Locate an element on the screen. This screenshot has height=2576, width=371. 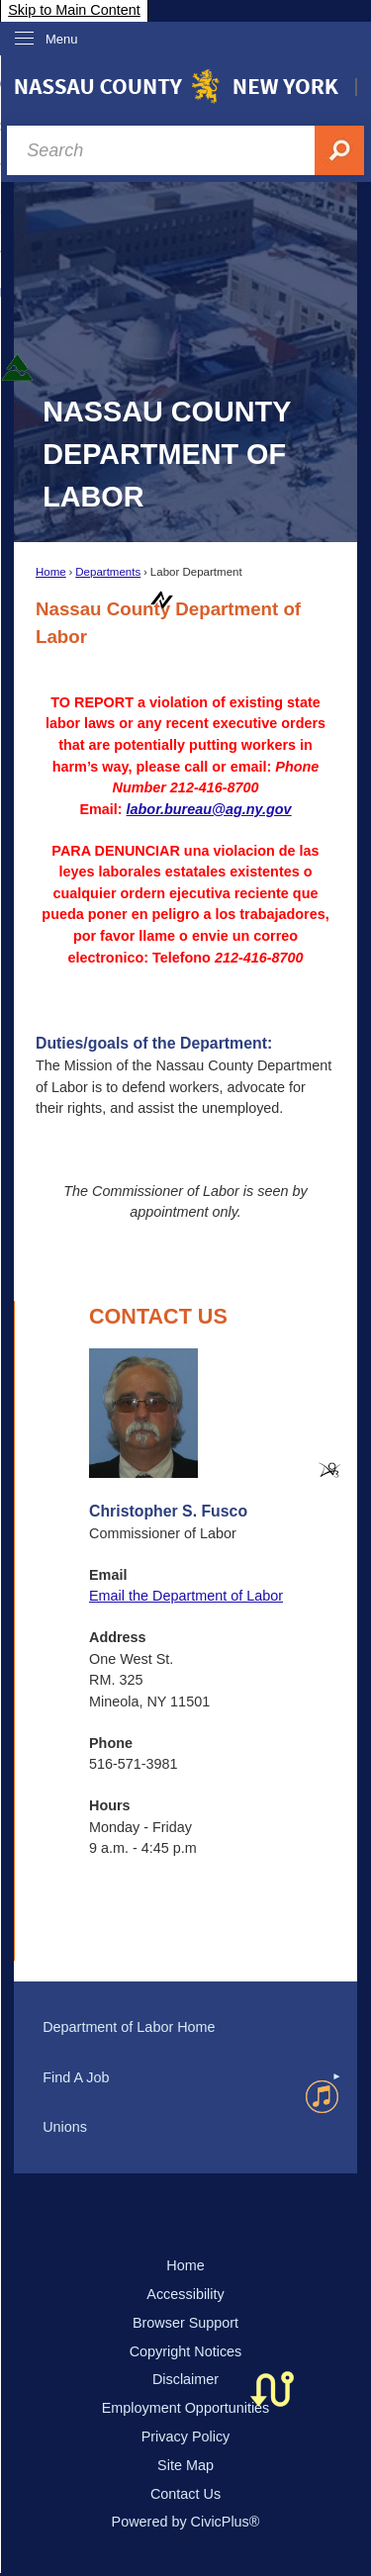
Pine Script programming language logo is located at coordinates (17, 367).